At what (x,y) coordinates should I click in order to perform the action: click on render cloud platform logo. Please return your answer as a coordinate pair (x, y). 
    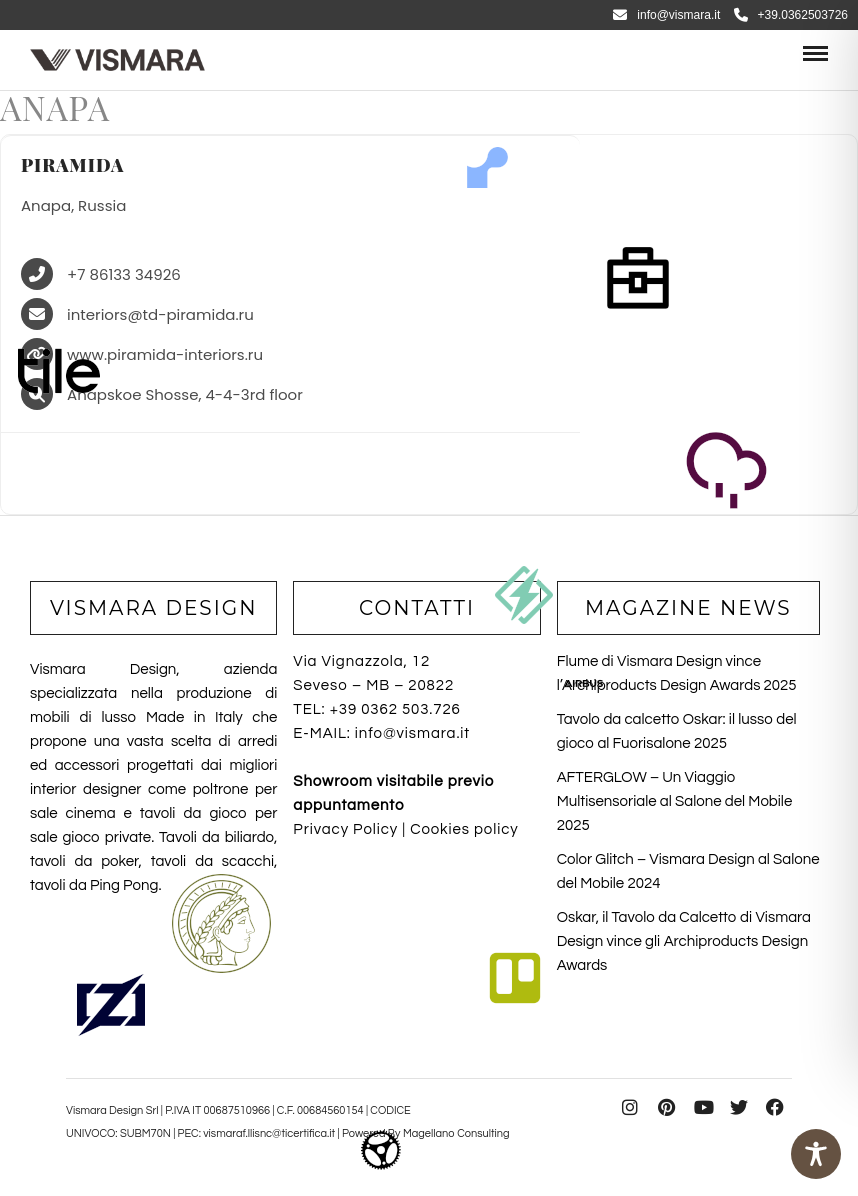
    Looking at the image, I should click on (487, 167).